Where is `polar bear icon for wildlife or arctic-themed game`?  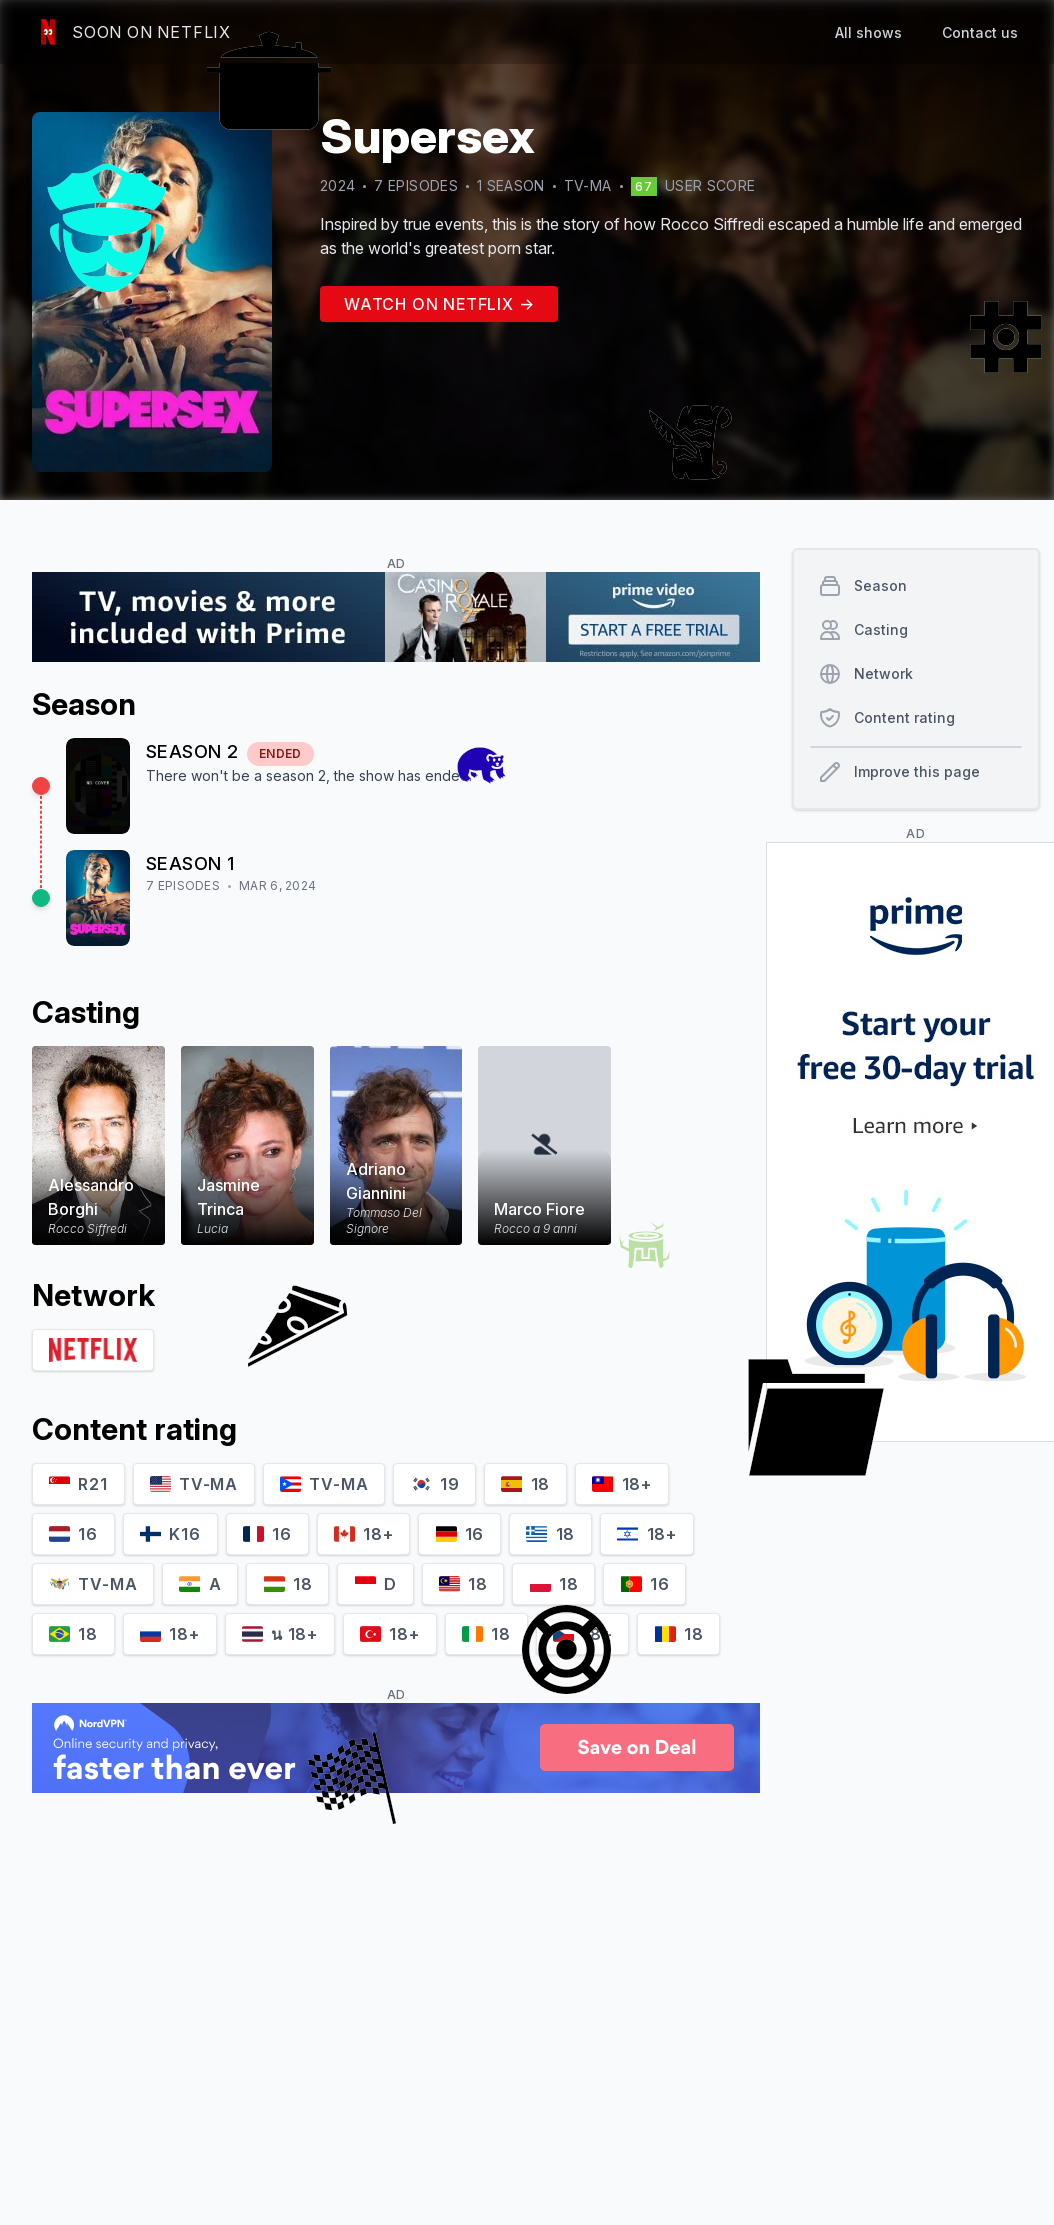 polar bear icon for wildlife or arctic-themed game is located at coordinates (481, 765).